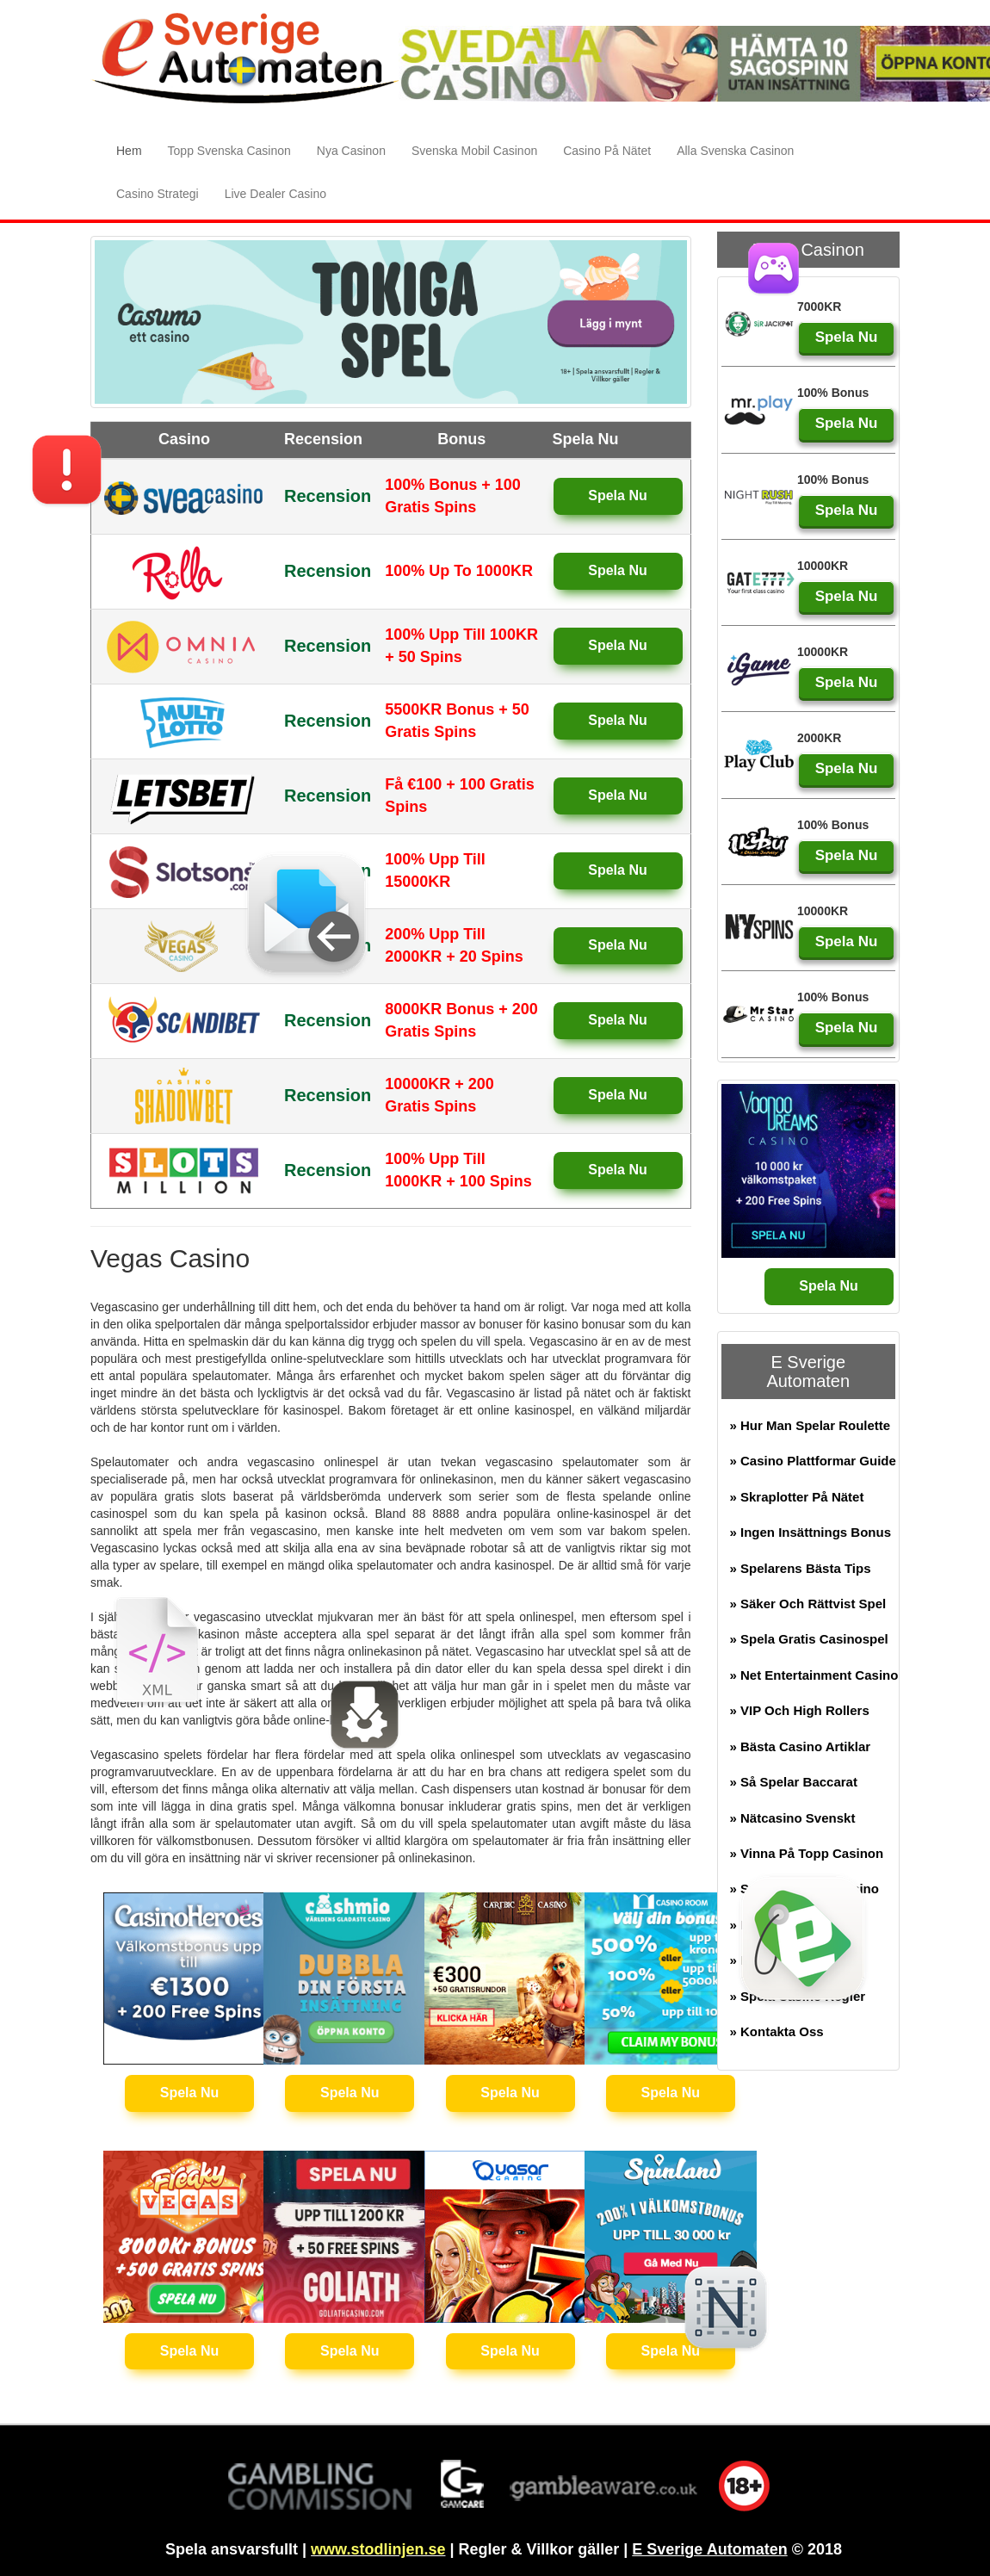  Describe the element at coordinates (66, 469) in the screenshot. I see `view system crash reports or error logs` at that location.